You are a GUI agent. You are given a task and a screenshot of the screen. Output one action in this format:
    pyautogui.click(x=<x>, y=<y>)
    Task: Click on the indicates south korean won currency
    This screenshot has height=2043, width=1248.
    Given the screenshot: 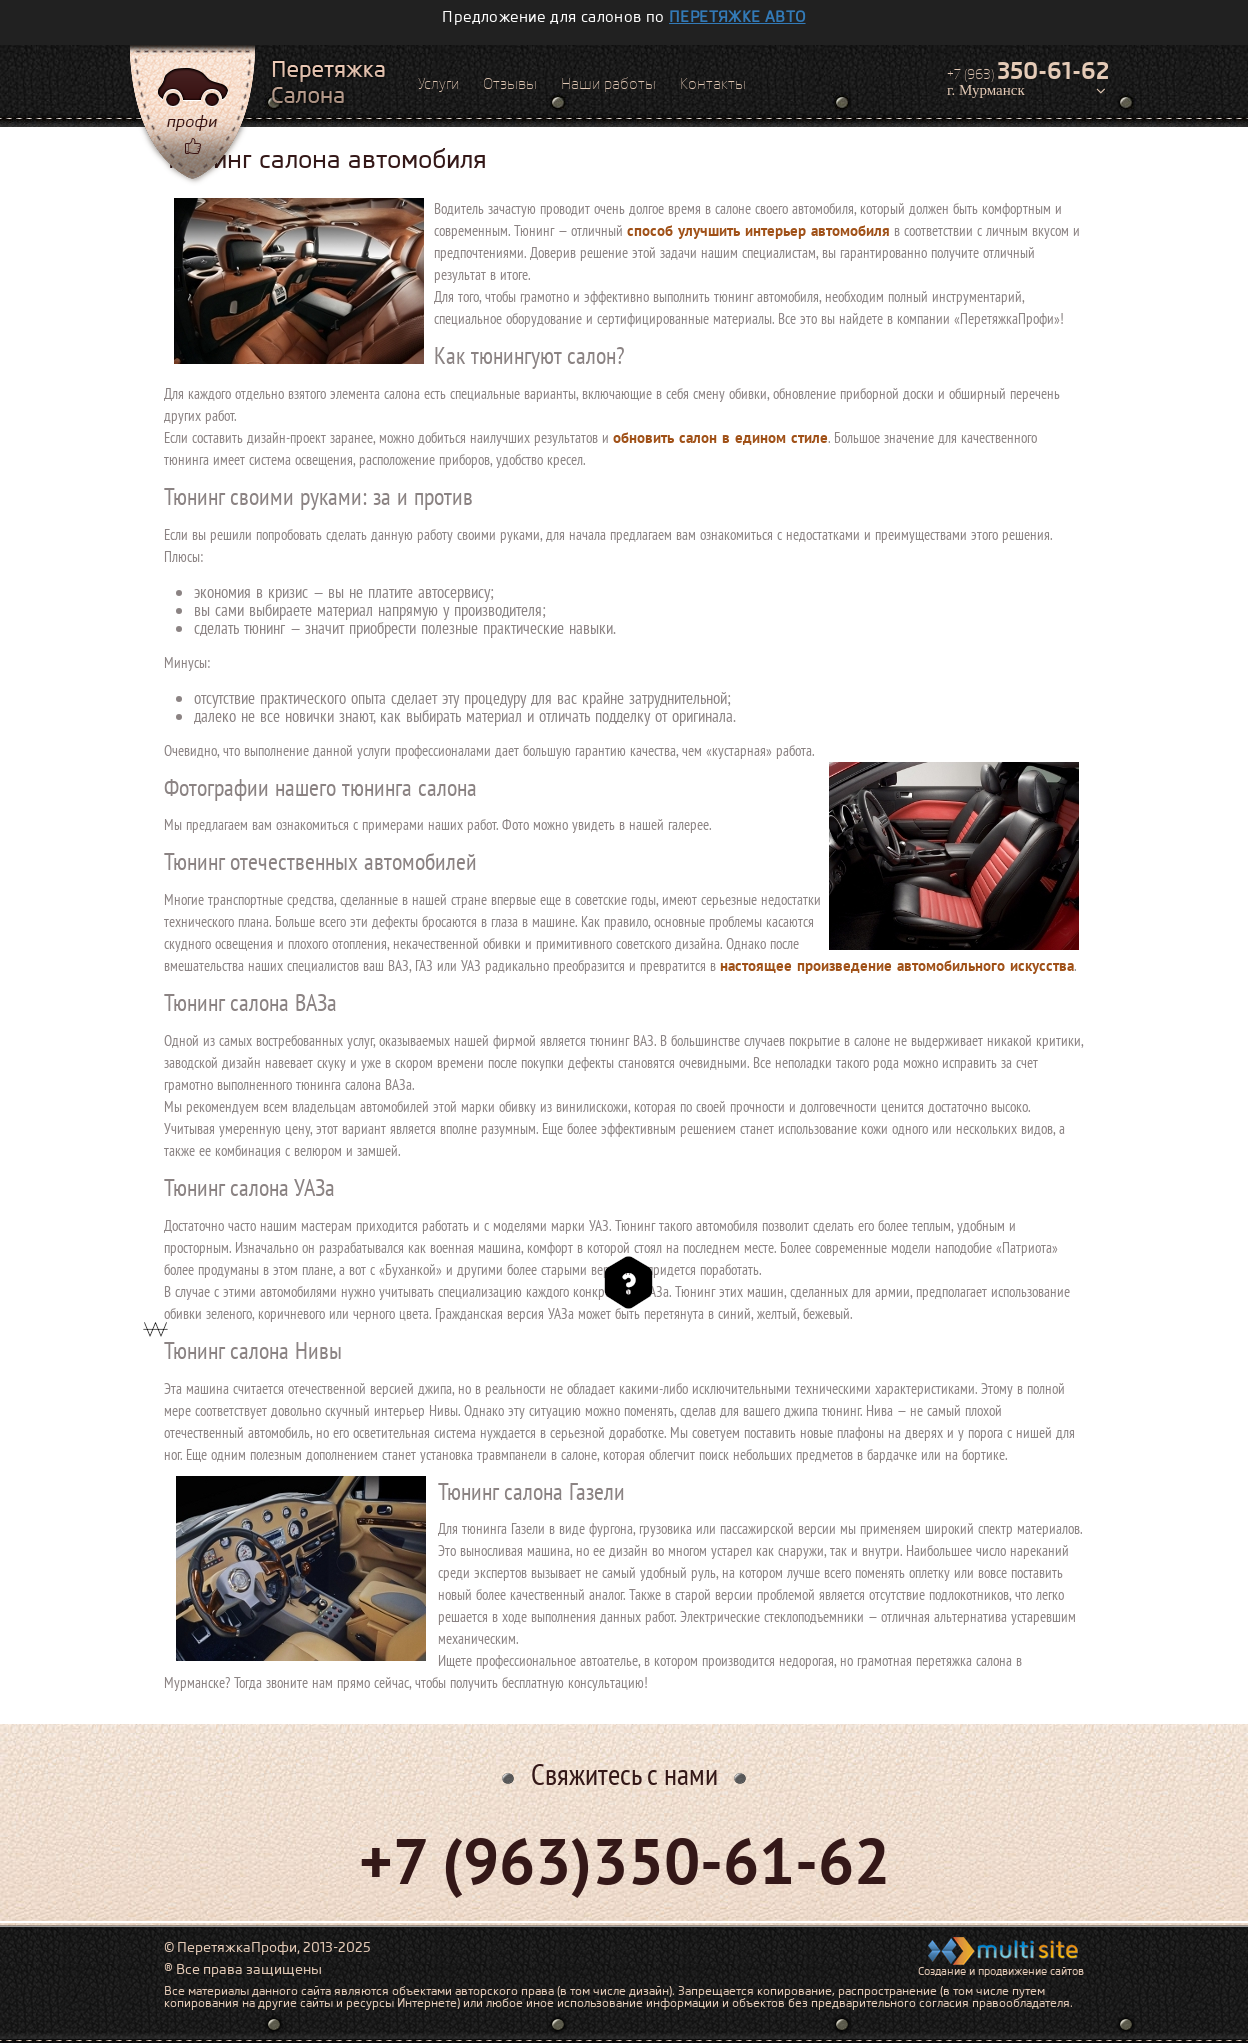 What is the action you would take?
    pyautogui.click(x=155, y=1328)
    